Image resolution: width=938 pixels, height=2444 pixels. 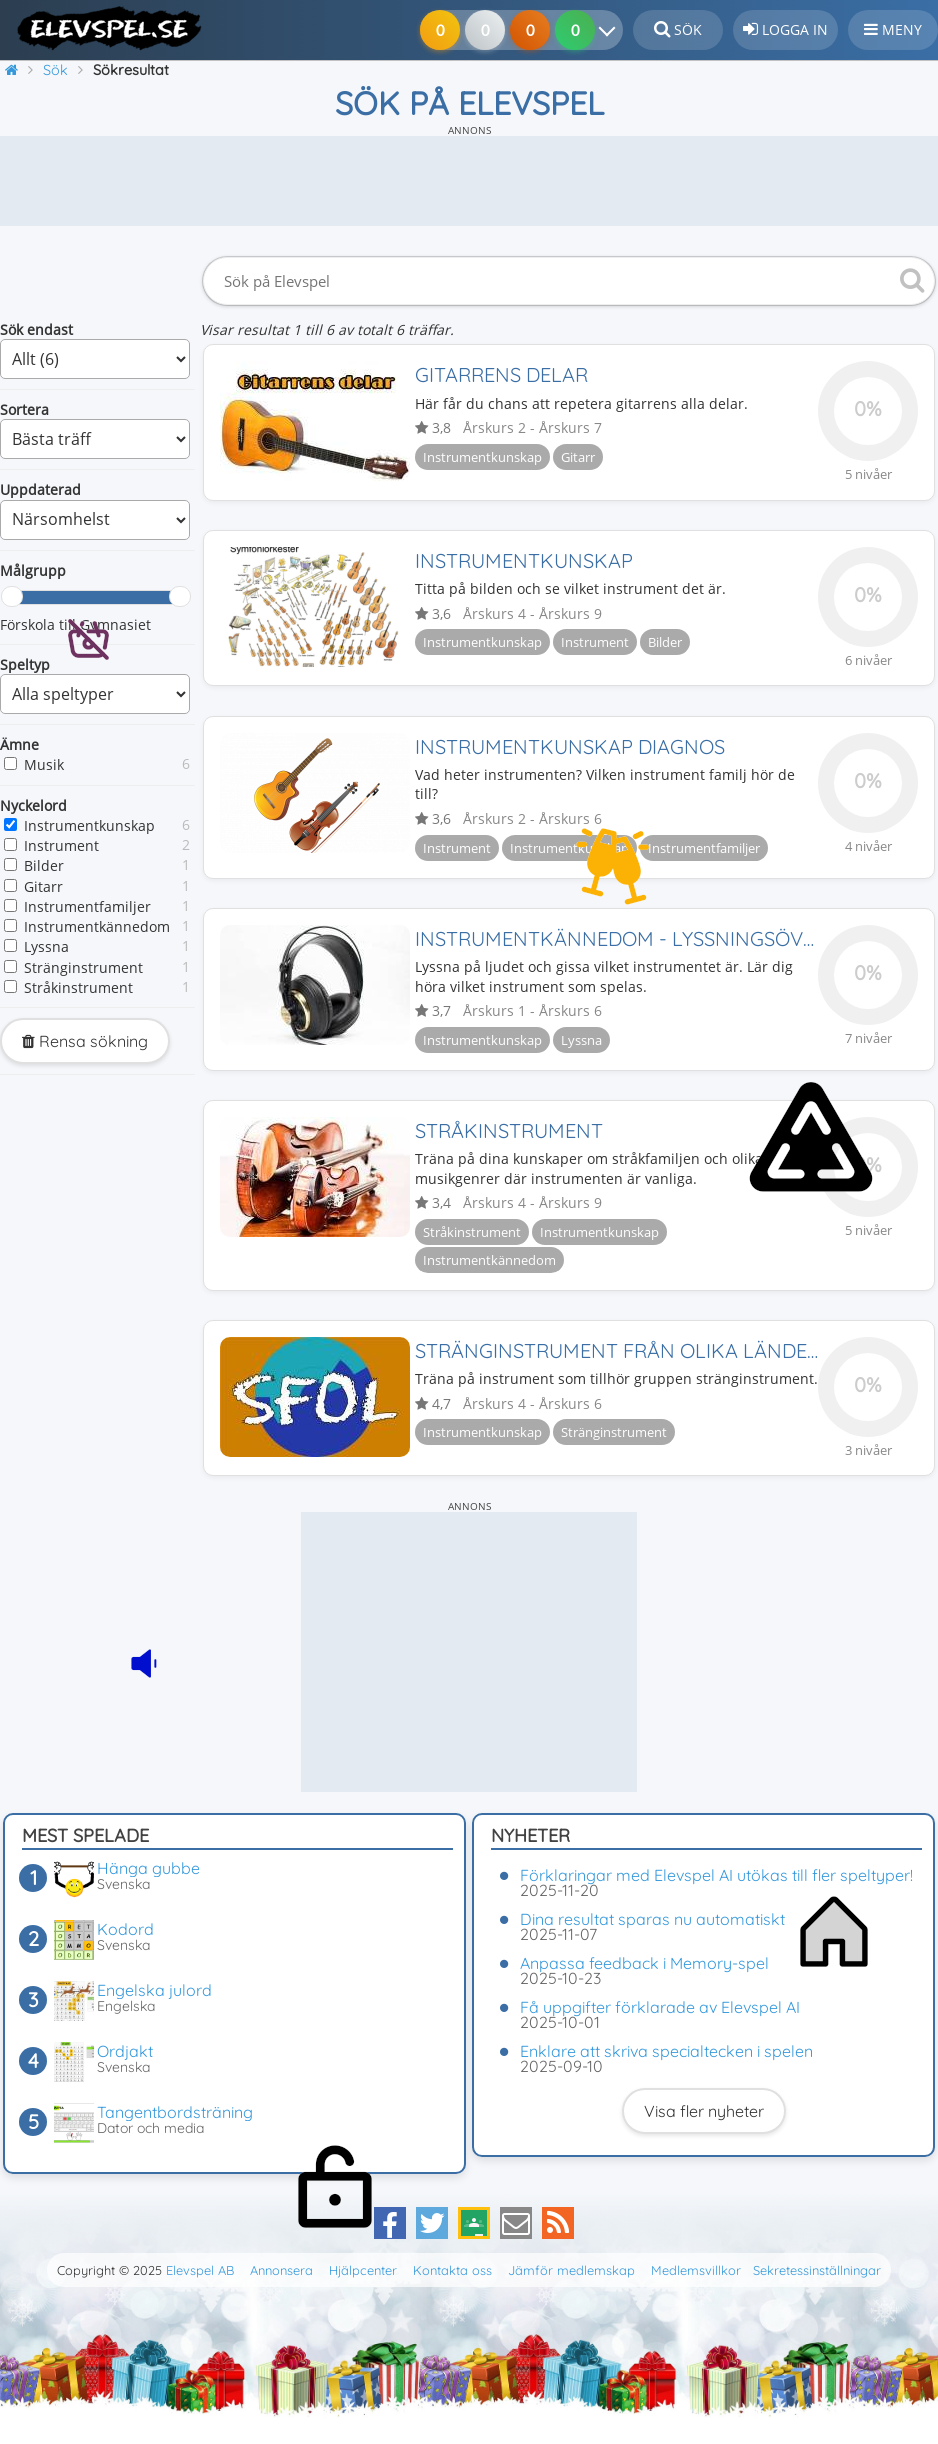 I want to click on indicates a recycling or reuse process, so click(x=811, y=1139).